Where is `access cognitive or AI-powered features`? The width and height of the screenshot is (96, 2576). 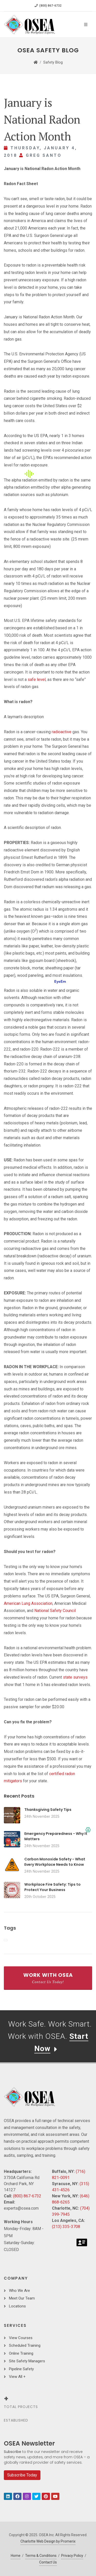 access cognitive or AI-powered features is located at coordinates (88, 1830).